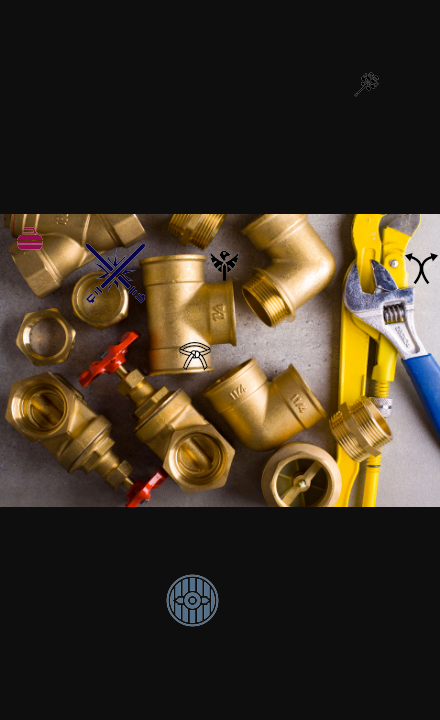 This screenshot has height=720, width=440. I want to click on royal or ceremonial item in a fantasy game inventory, so click(224, 265).